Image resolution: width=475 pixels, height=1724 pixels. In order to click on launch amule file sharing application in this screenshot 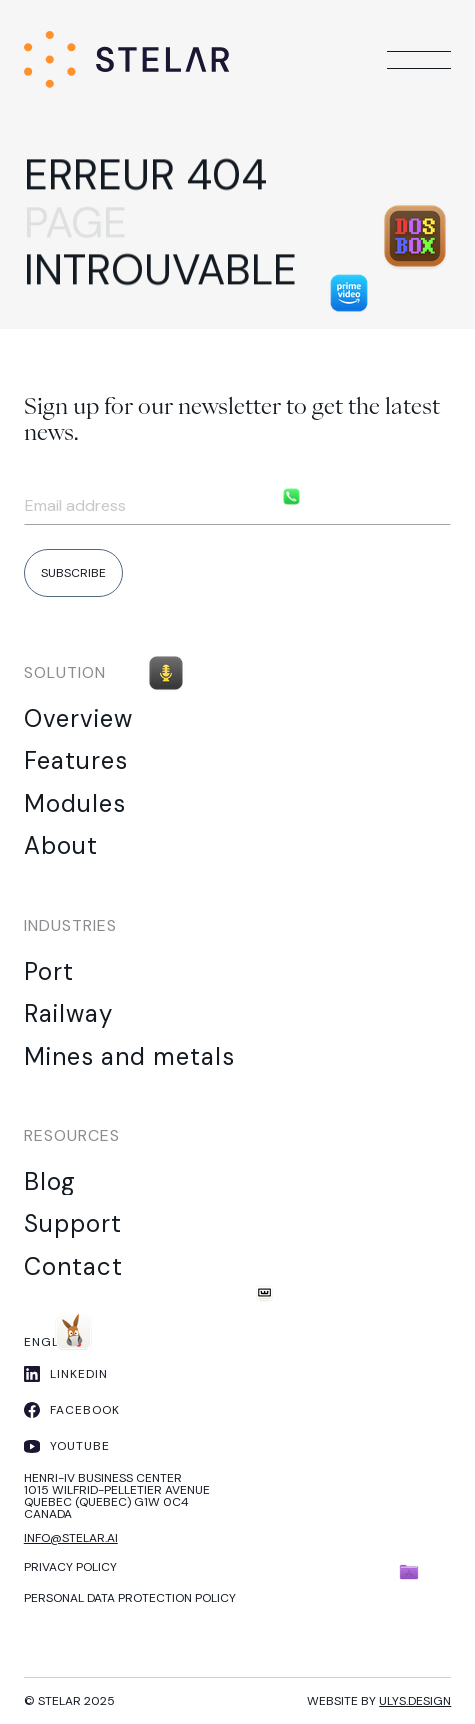, I will do `click(73, 1331)`.